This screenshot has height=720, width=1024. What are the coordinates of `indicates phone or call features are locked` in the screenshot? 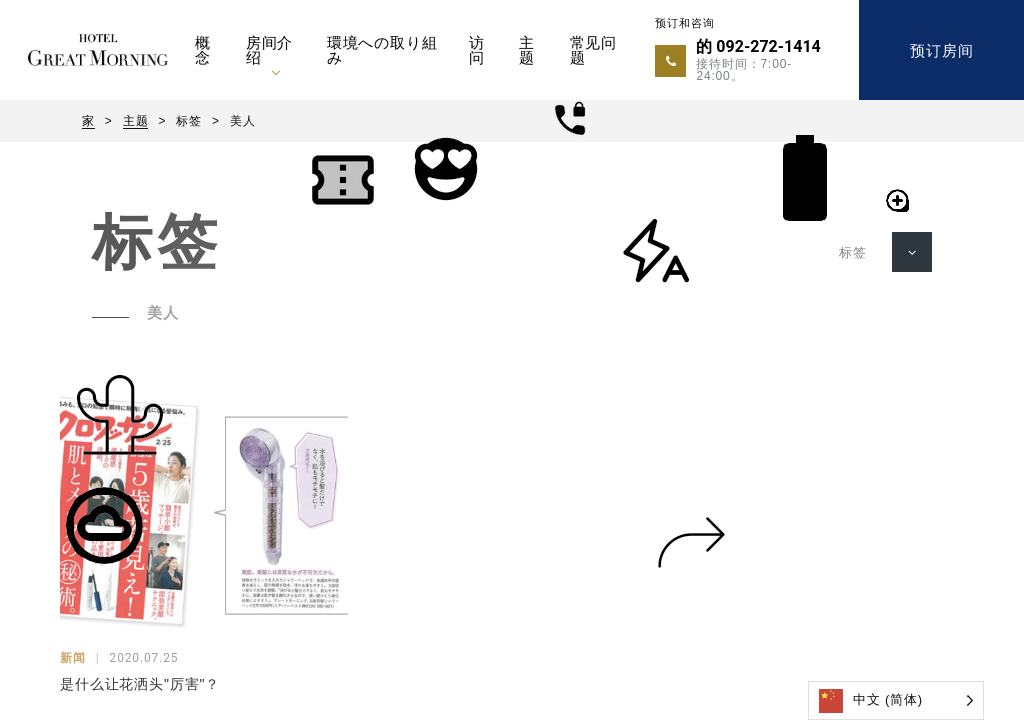 It's located at (570, 120).